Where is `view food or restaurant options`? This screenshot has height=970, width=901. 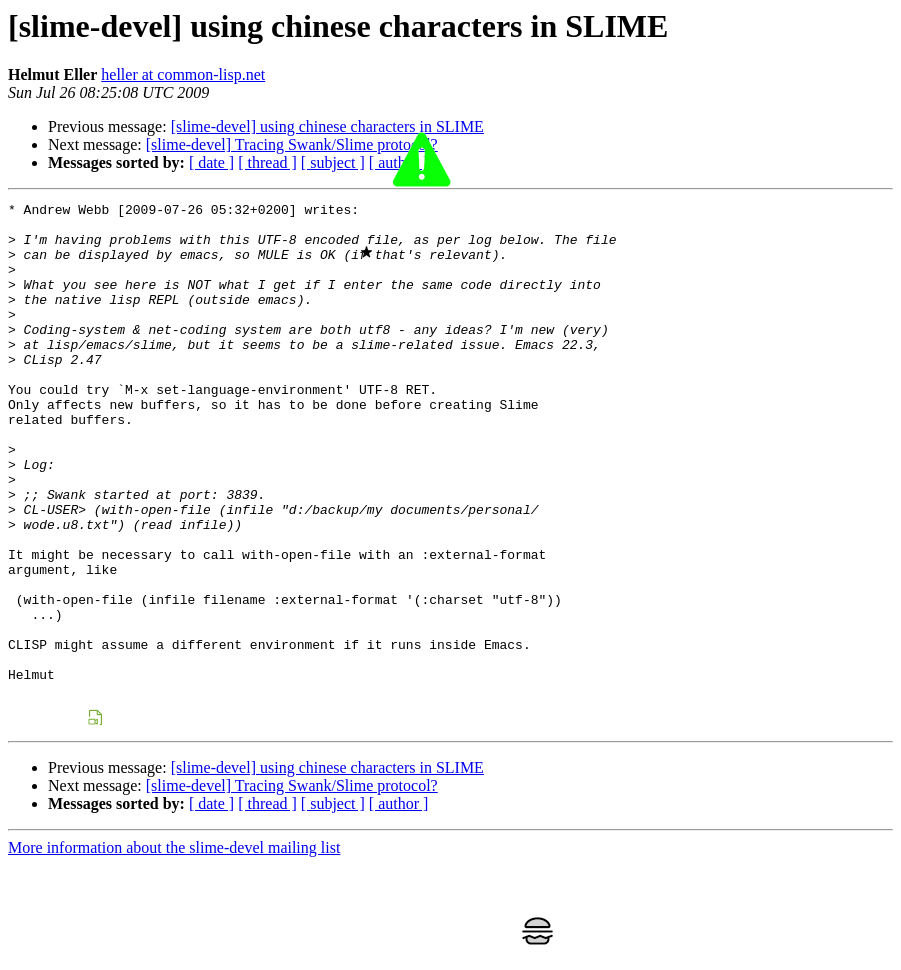 view food or restaurant options is located at coordinates (537, 931).